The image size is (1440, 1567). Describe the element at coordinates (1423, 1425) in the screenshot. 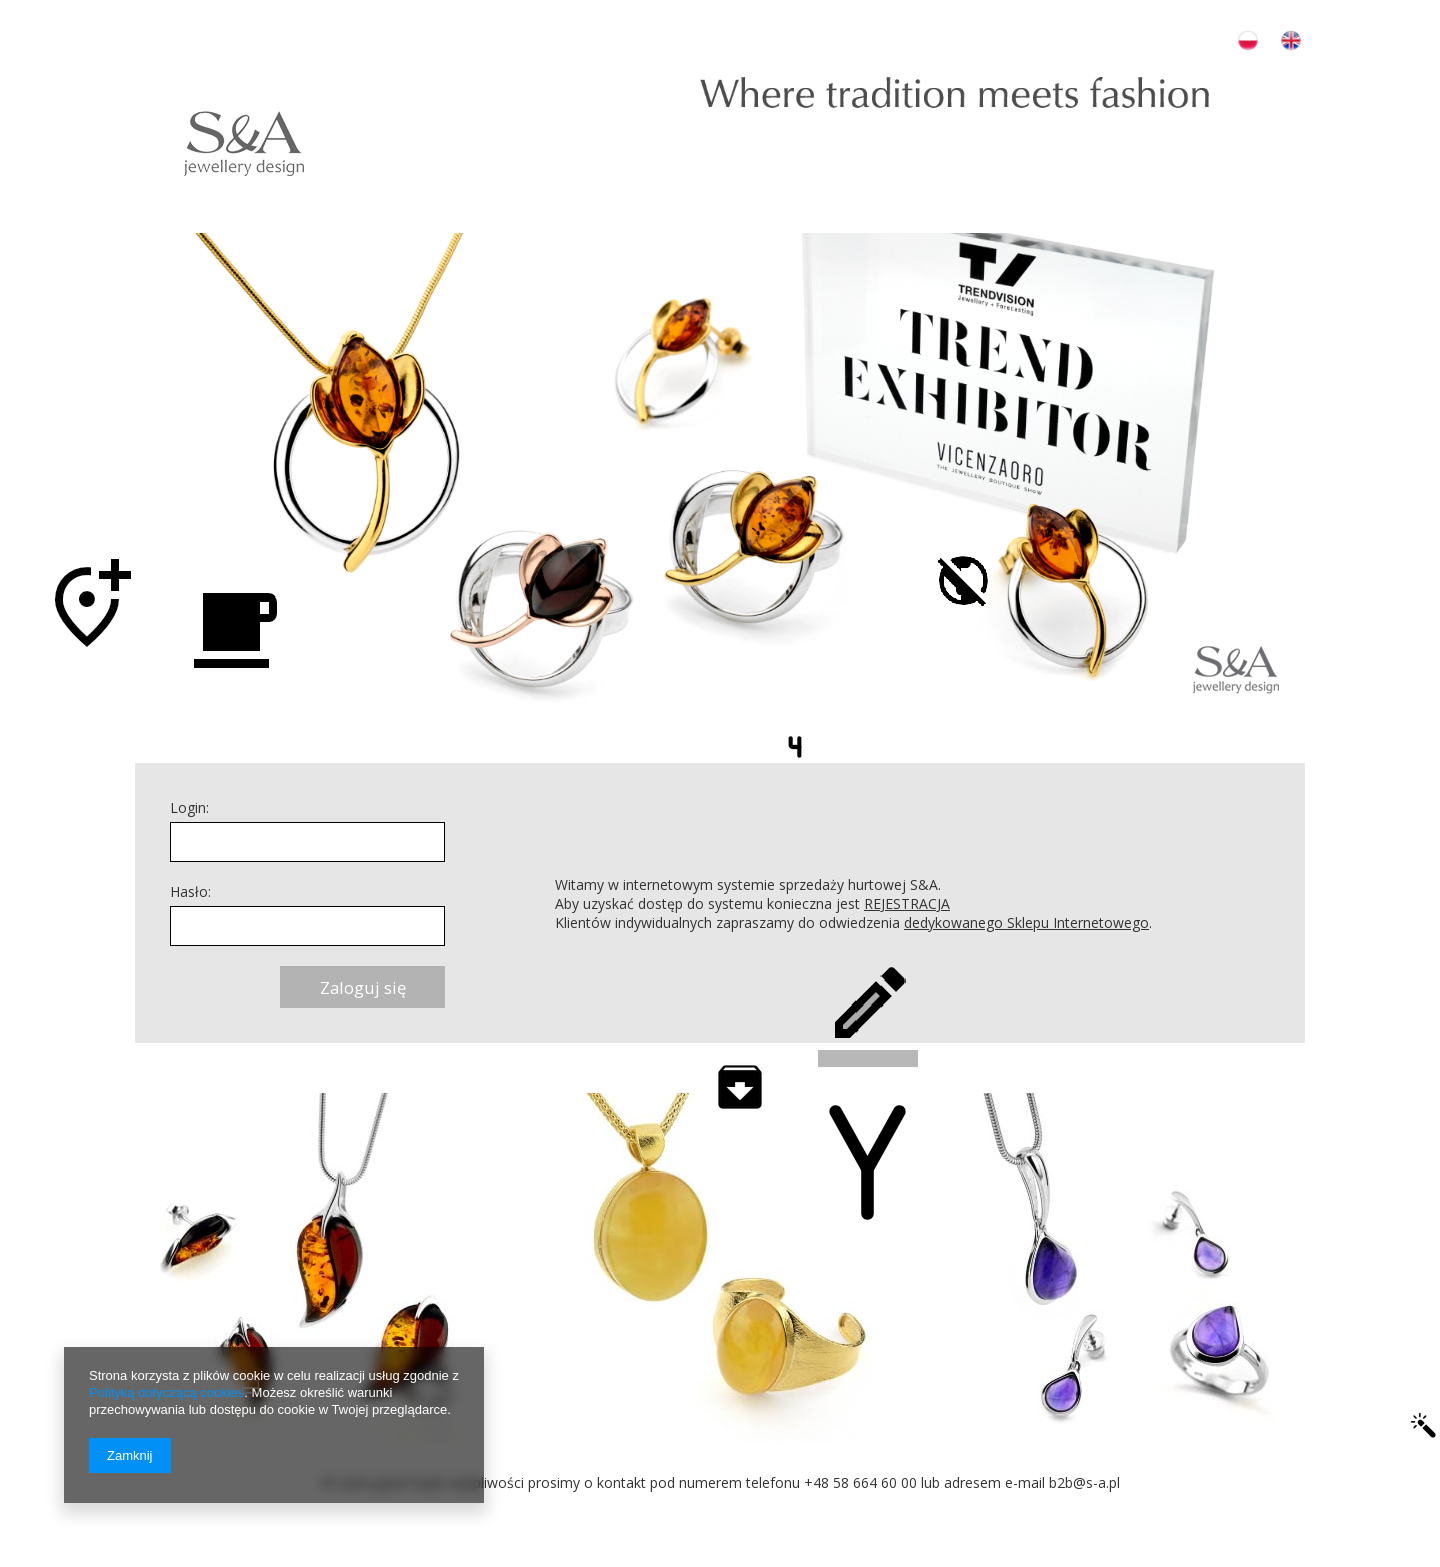

I see `apply auto-enhance or magic adjustments` at that location.